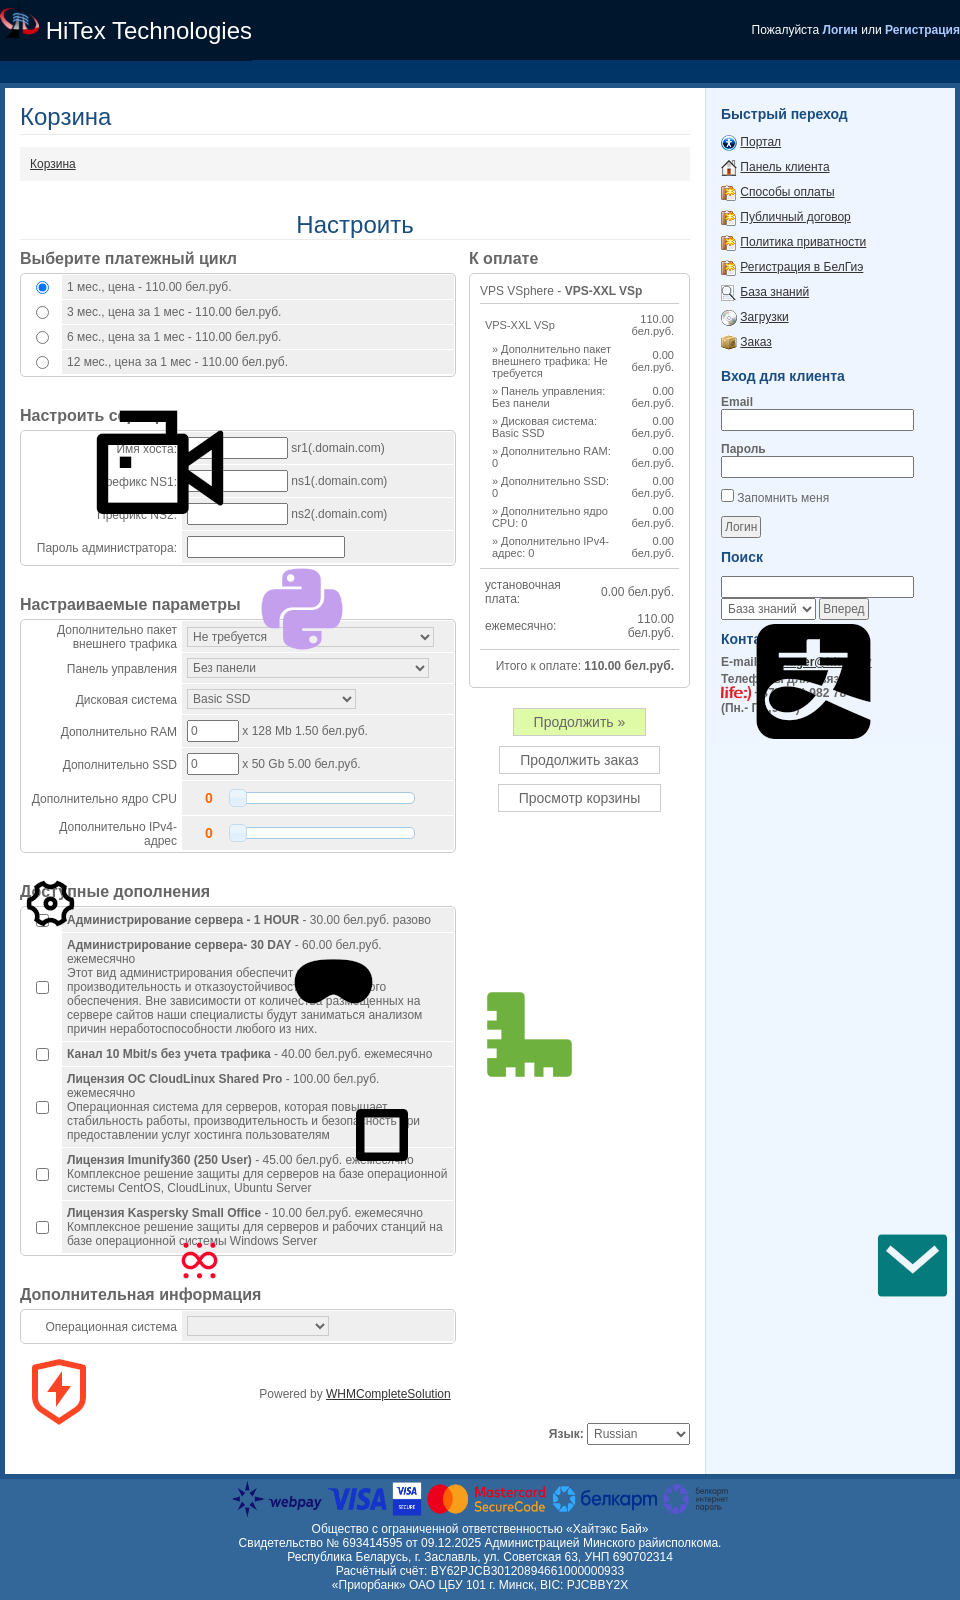 Image resolution: width=960 pixels, height=1600 pixels. I want to click on access virtual reality or immersive mode, so click(333, 980).